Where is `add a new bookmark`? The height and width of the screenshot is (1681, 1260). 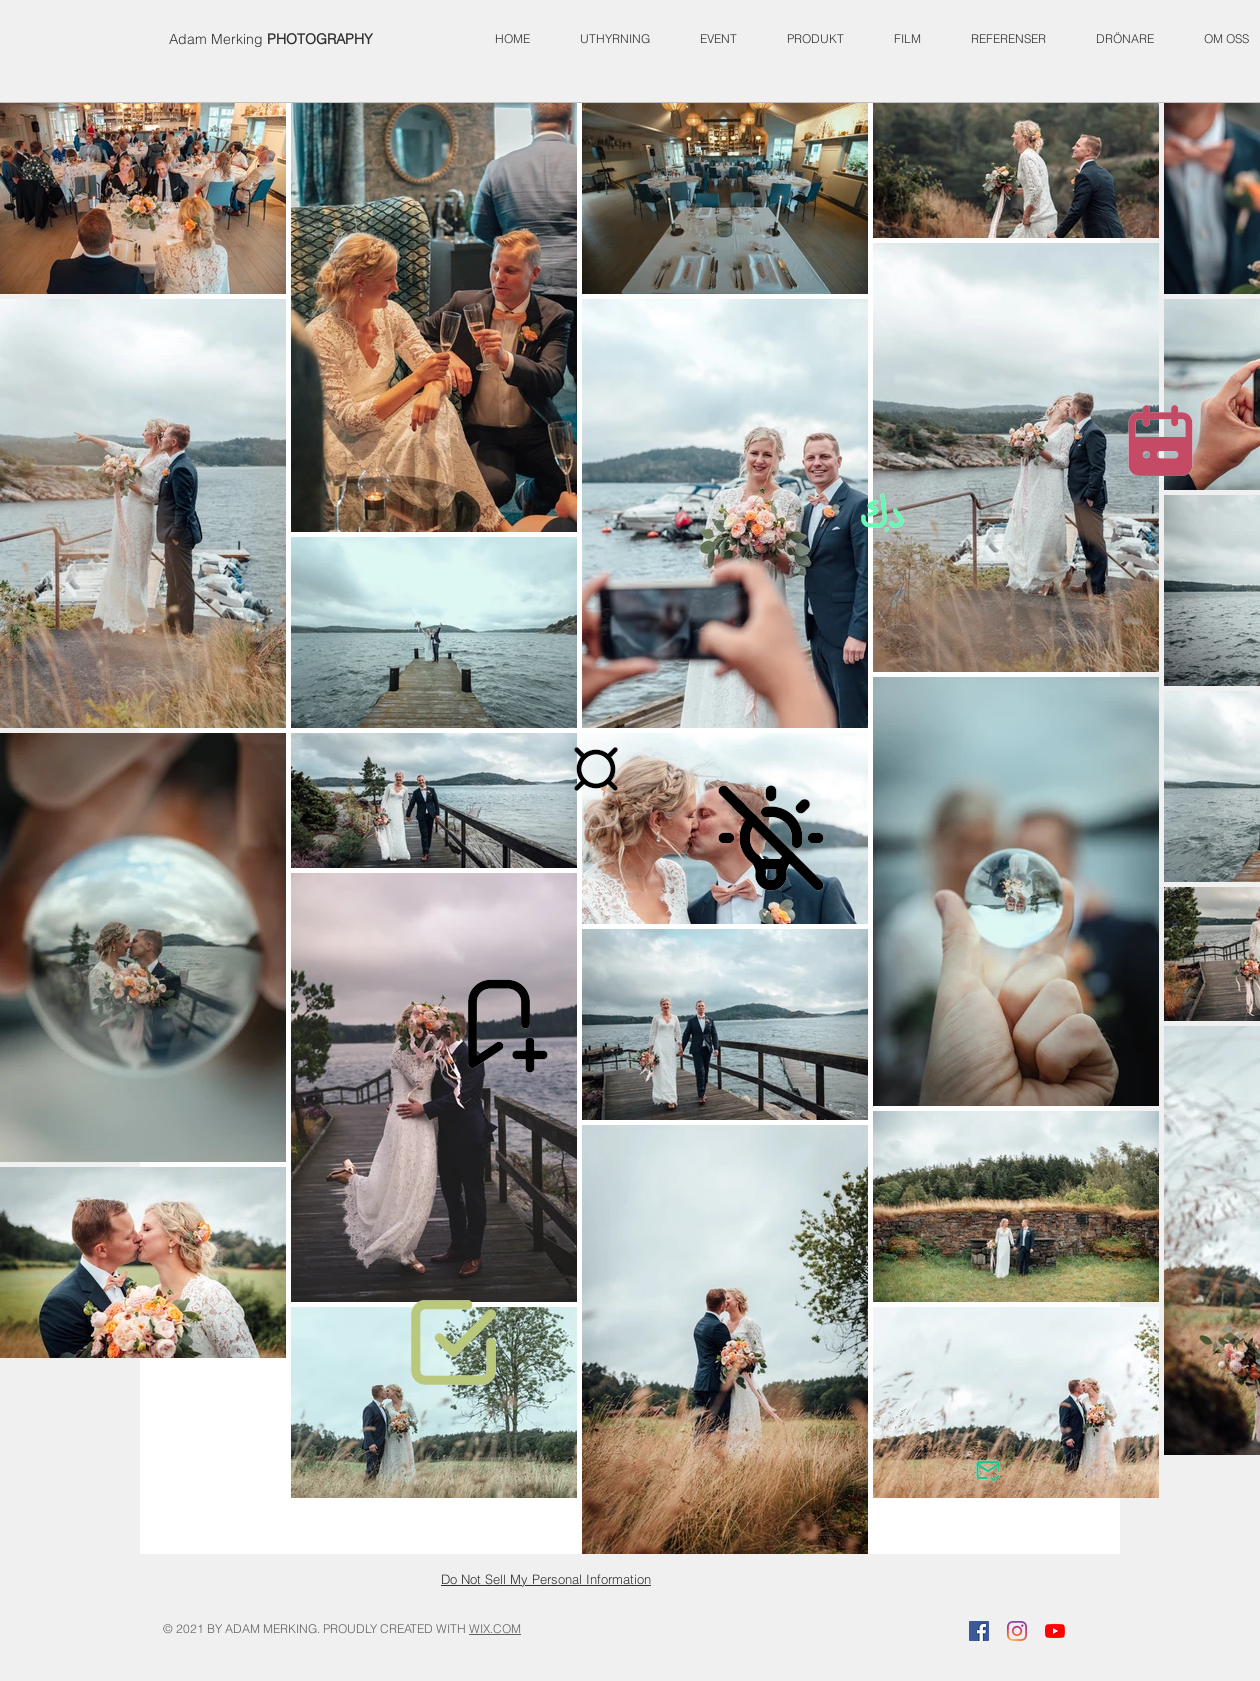
add a new bookmark is located at coordinates (499, 1024).